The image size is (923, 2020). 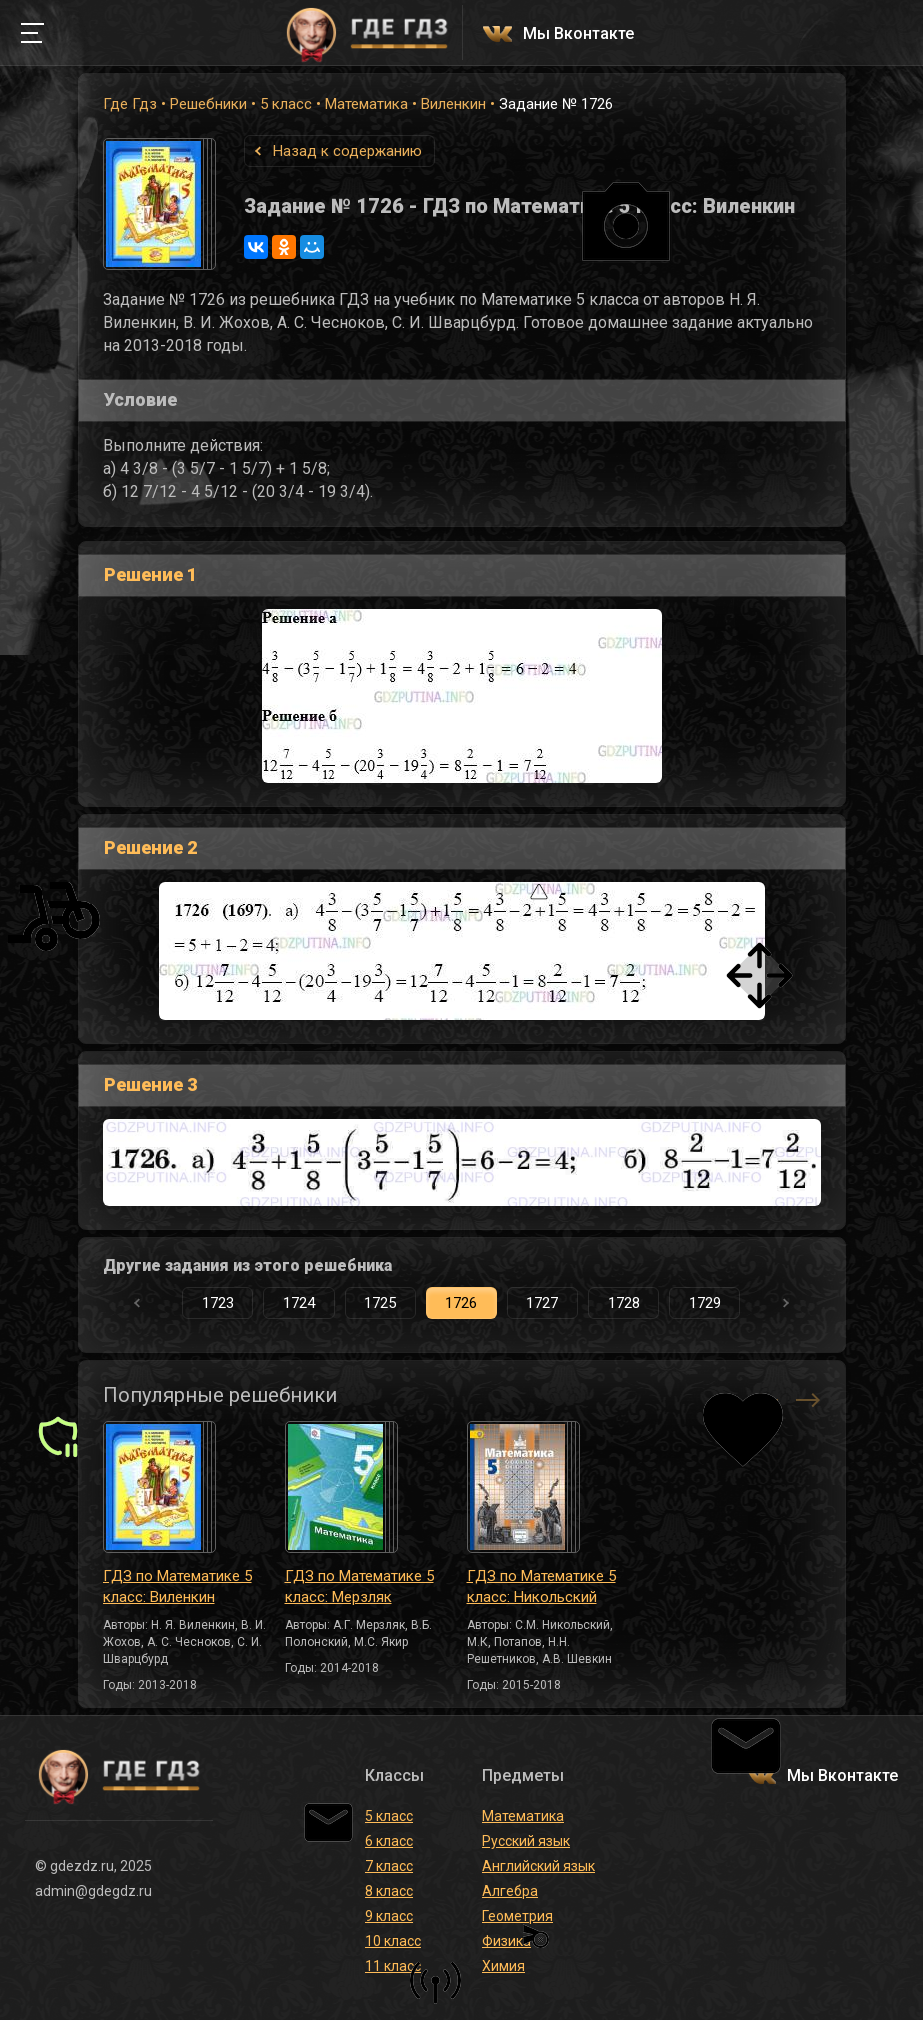 I want to click on open your email inbox, so click(x=746, y=1746).